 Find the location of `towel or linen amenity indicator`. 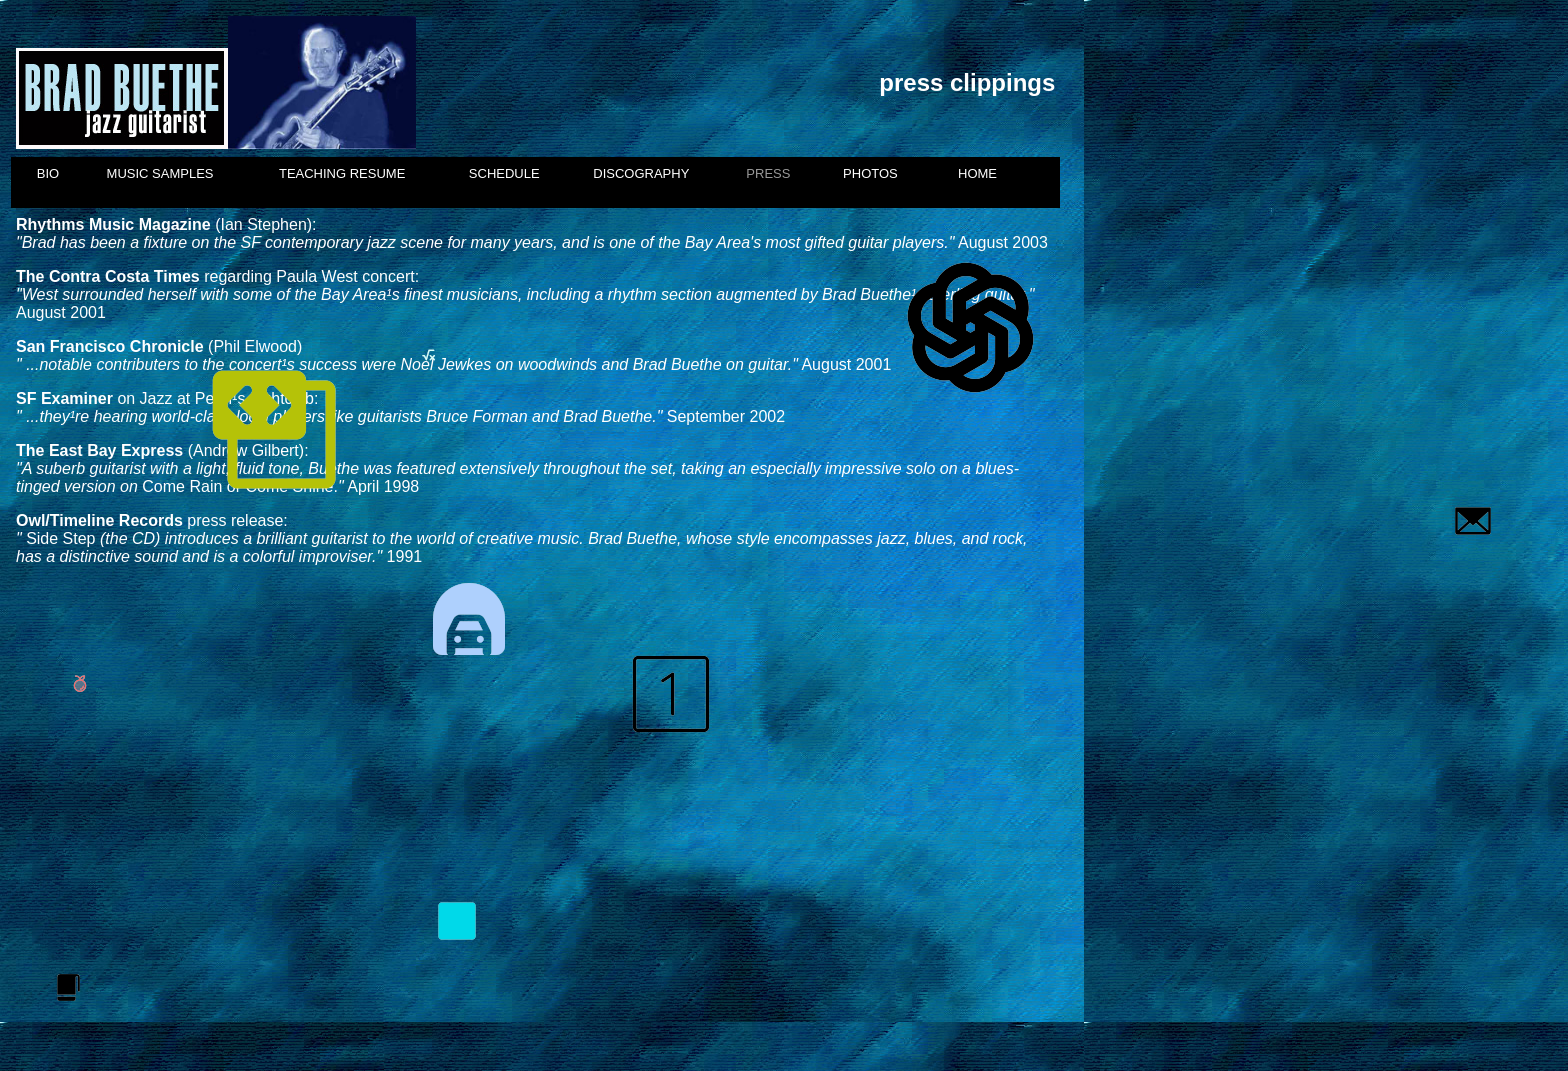

towel or linen amenity indicator is located at coordinates (67, 987).